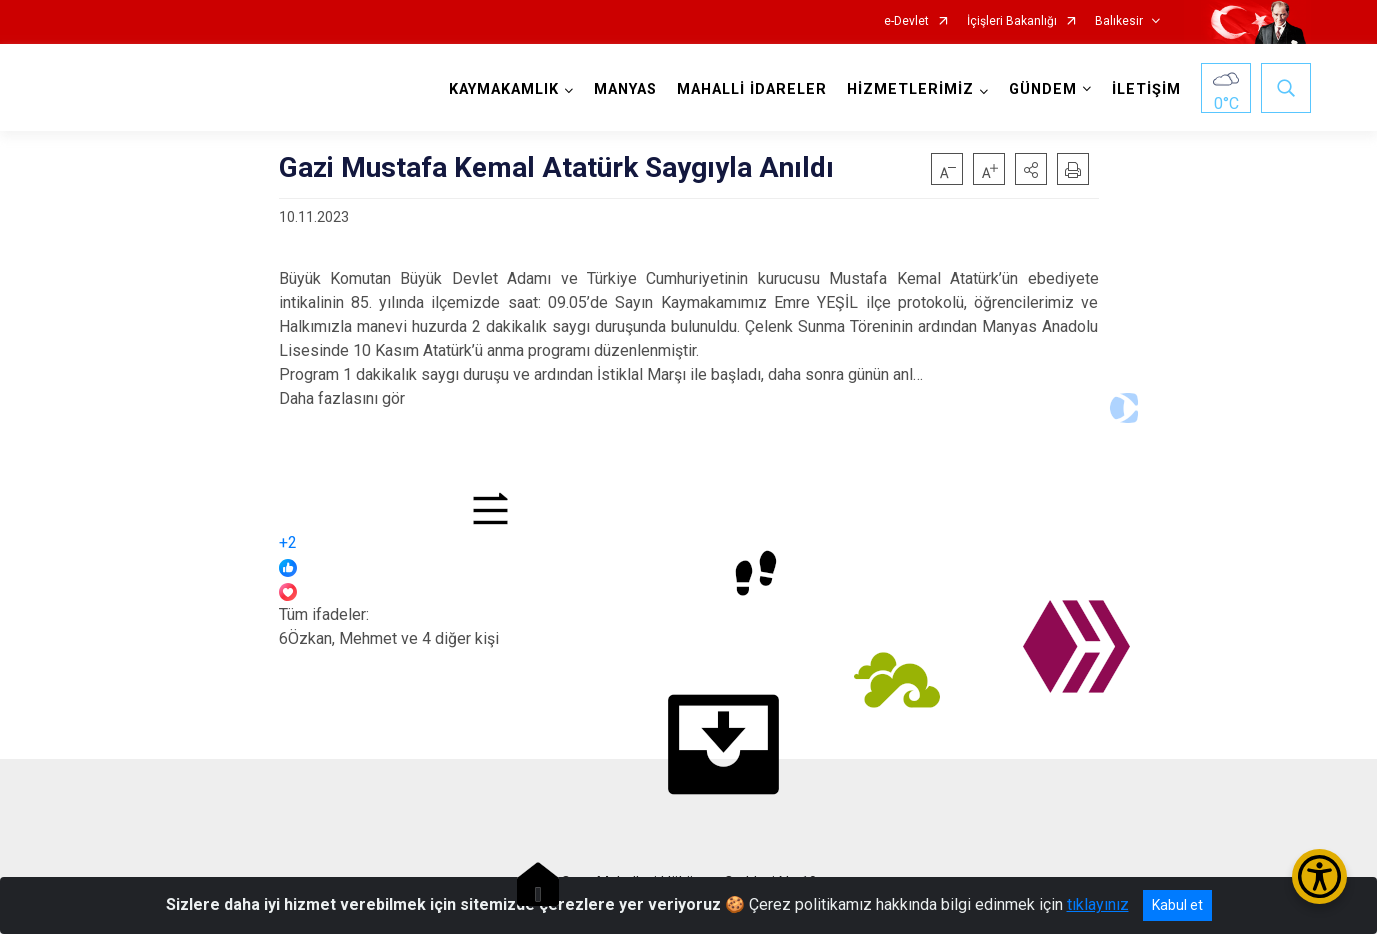 The width and height of the screenshot is (1377, 934). I want to click on open seafile cloud storage app, so click(897, 680).